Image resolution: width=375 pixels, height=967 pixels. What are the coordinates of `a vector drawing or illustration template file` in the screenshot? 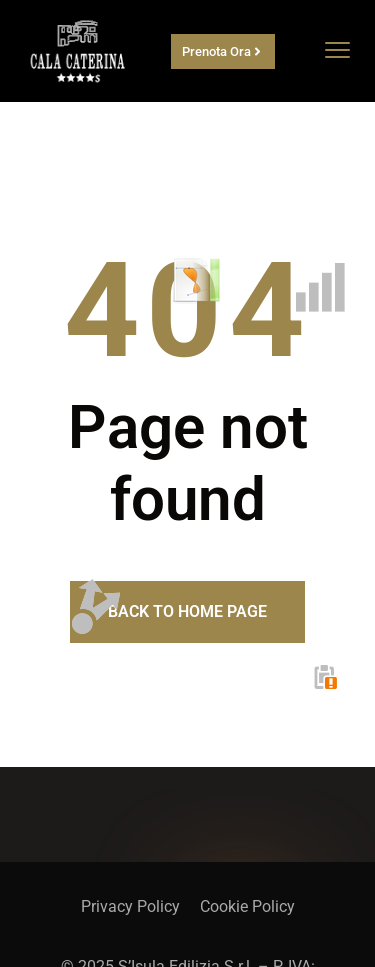 It's located at (196, 280).